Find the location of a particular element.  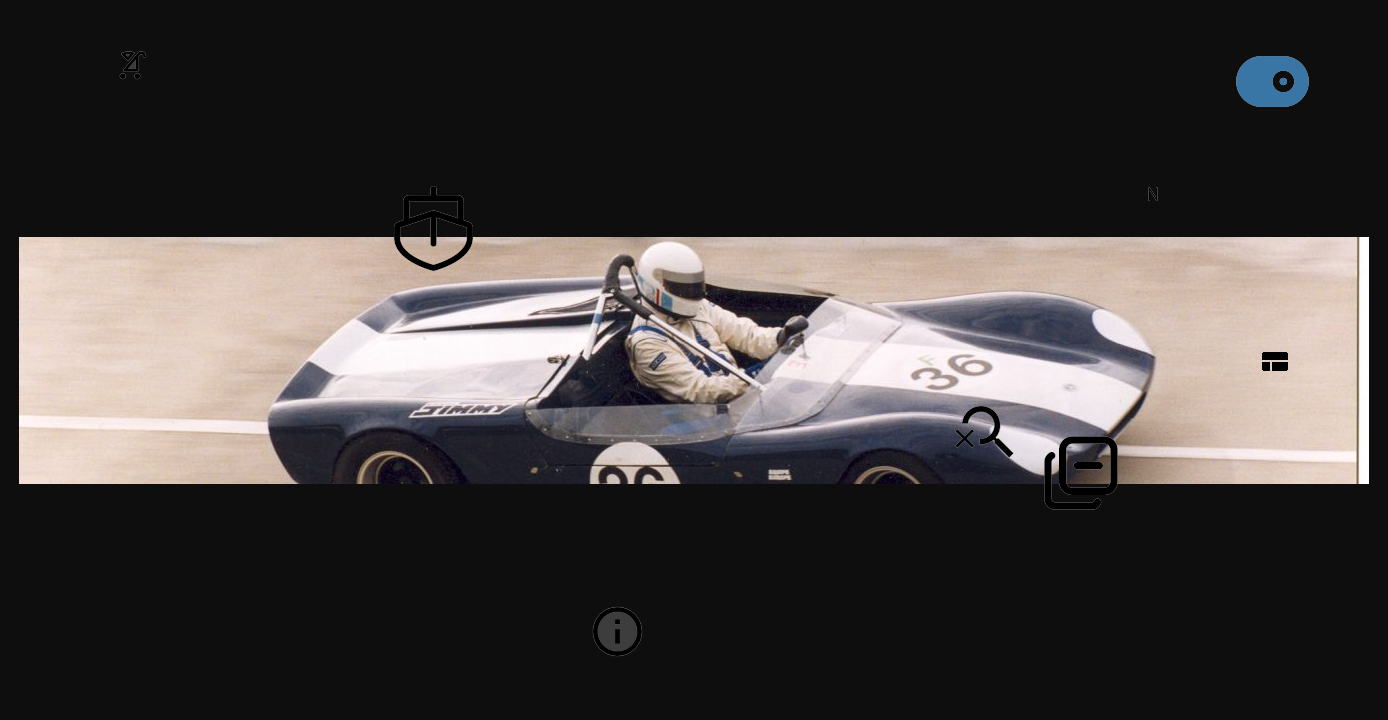

find stroller-friendly or family amenities is located at coordinates (131, 64).